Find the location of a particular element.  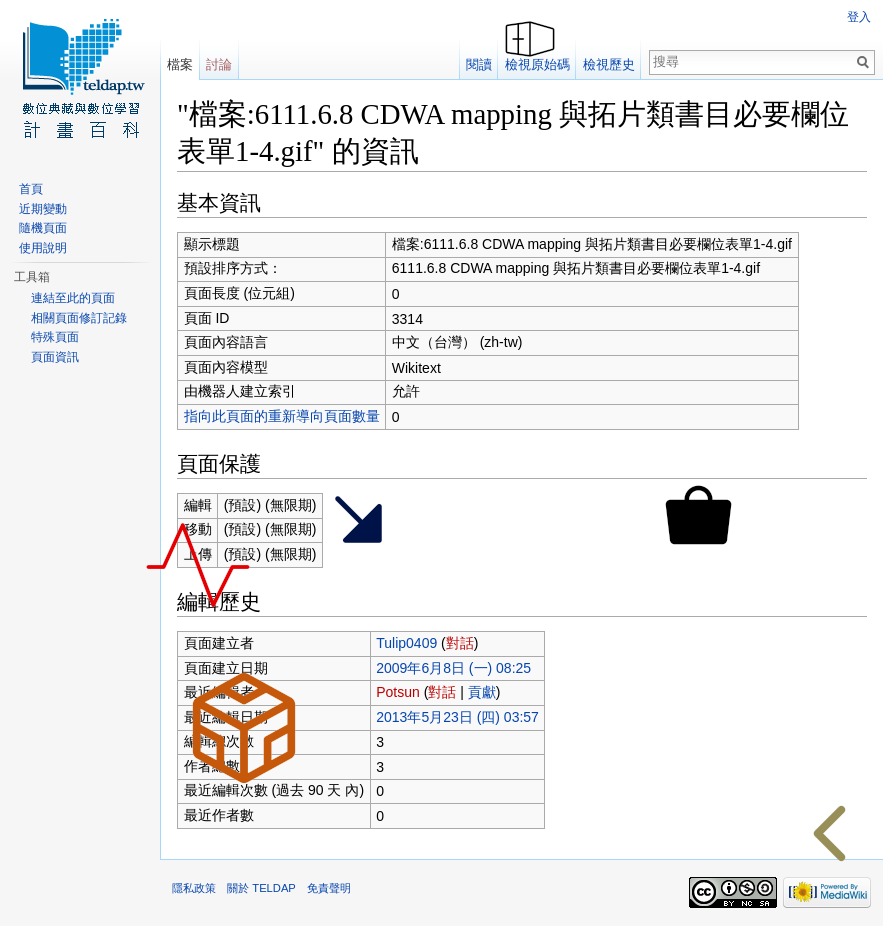

navigate to the bottom-right corner is located at coordinates (358, 519).